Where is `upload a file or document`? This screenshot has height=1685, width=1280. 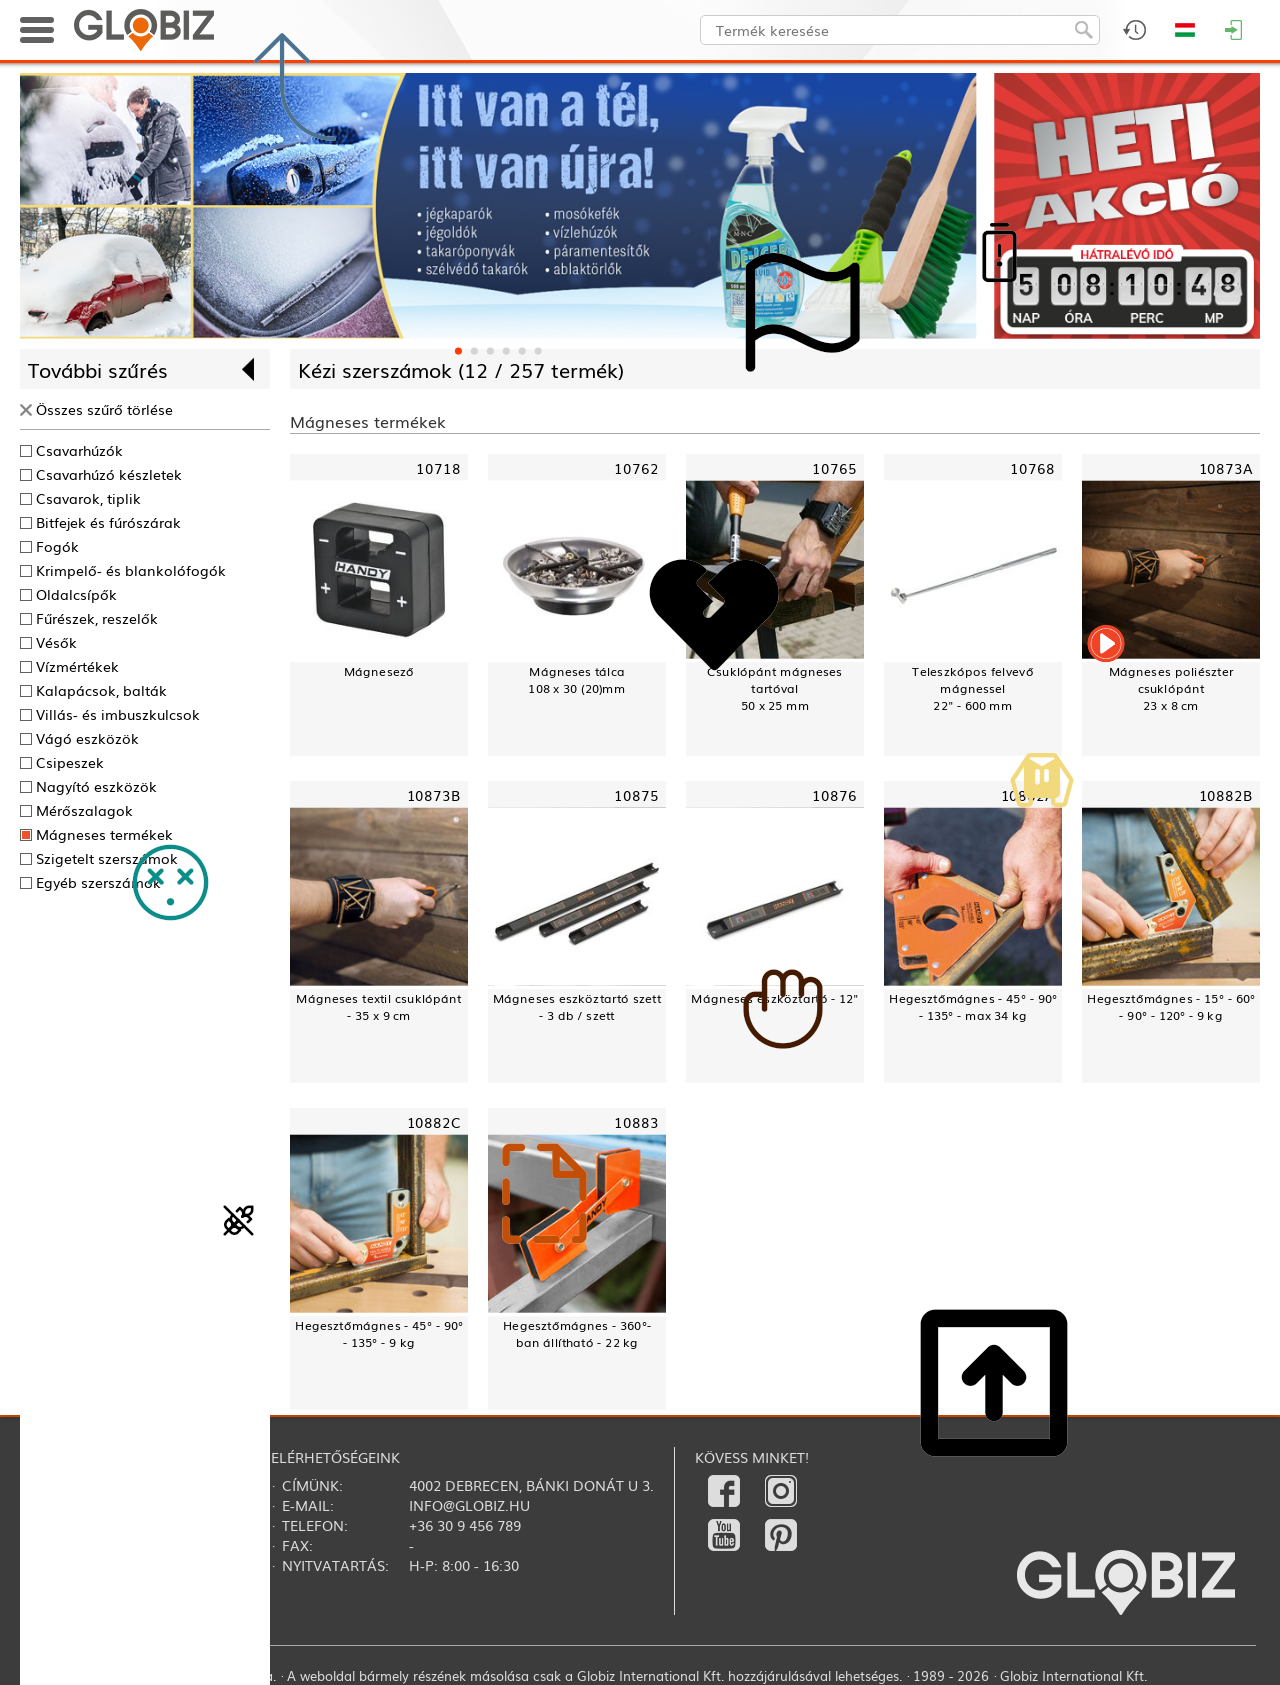 upload a file or document is located at coordinates (994, 1383).